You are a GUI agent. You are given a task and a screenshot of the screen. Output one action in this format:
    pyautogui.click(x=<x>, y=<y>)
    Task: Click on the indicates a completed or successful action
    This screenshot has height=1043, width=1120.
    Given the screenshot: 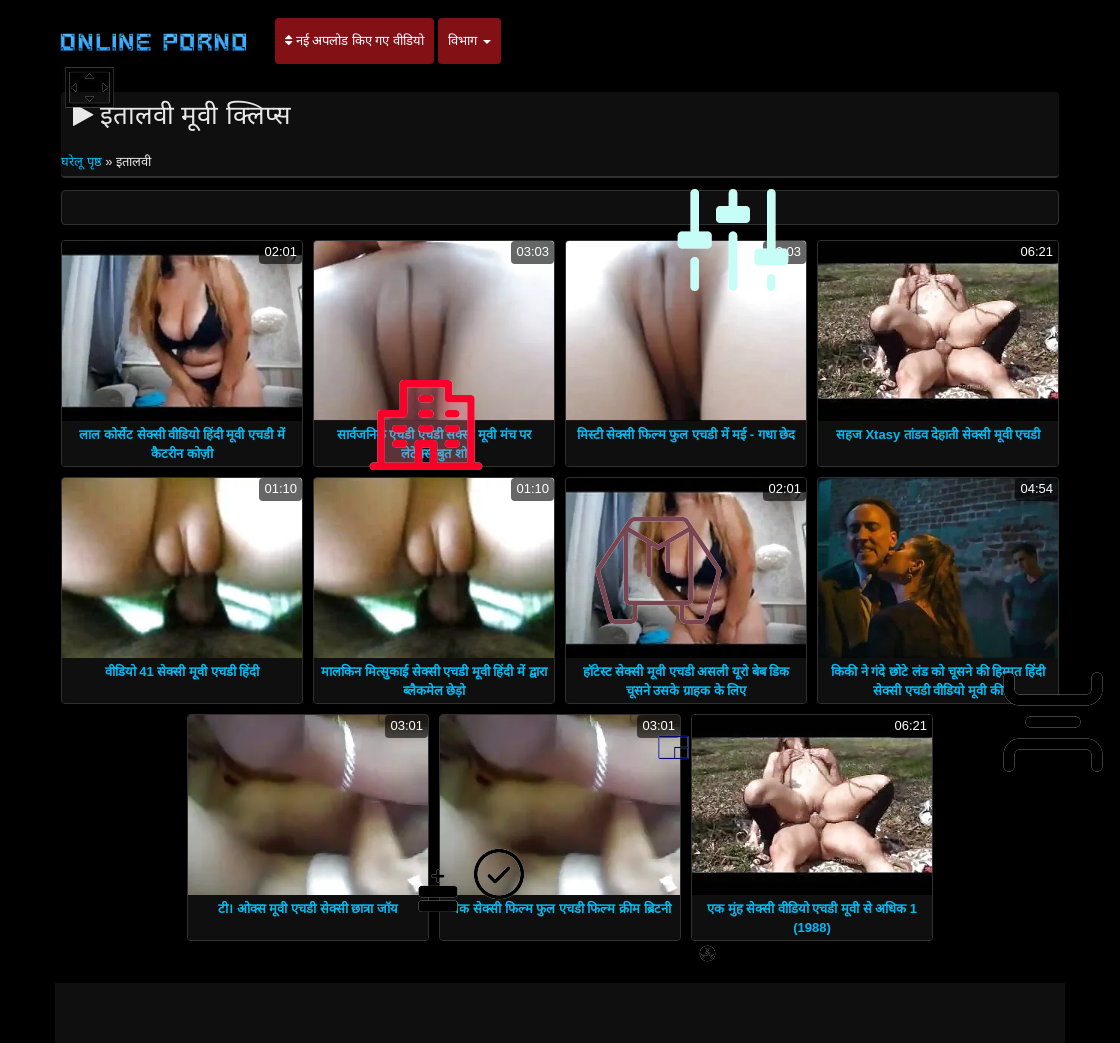 What is the action you would take?
    pyautogui.click(x=499, y=874)
    